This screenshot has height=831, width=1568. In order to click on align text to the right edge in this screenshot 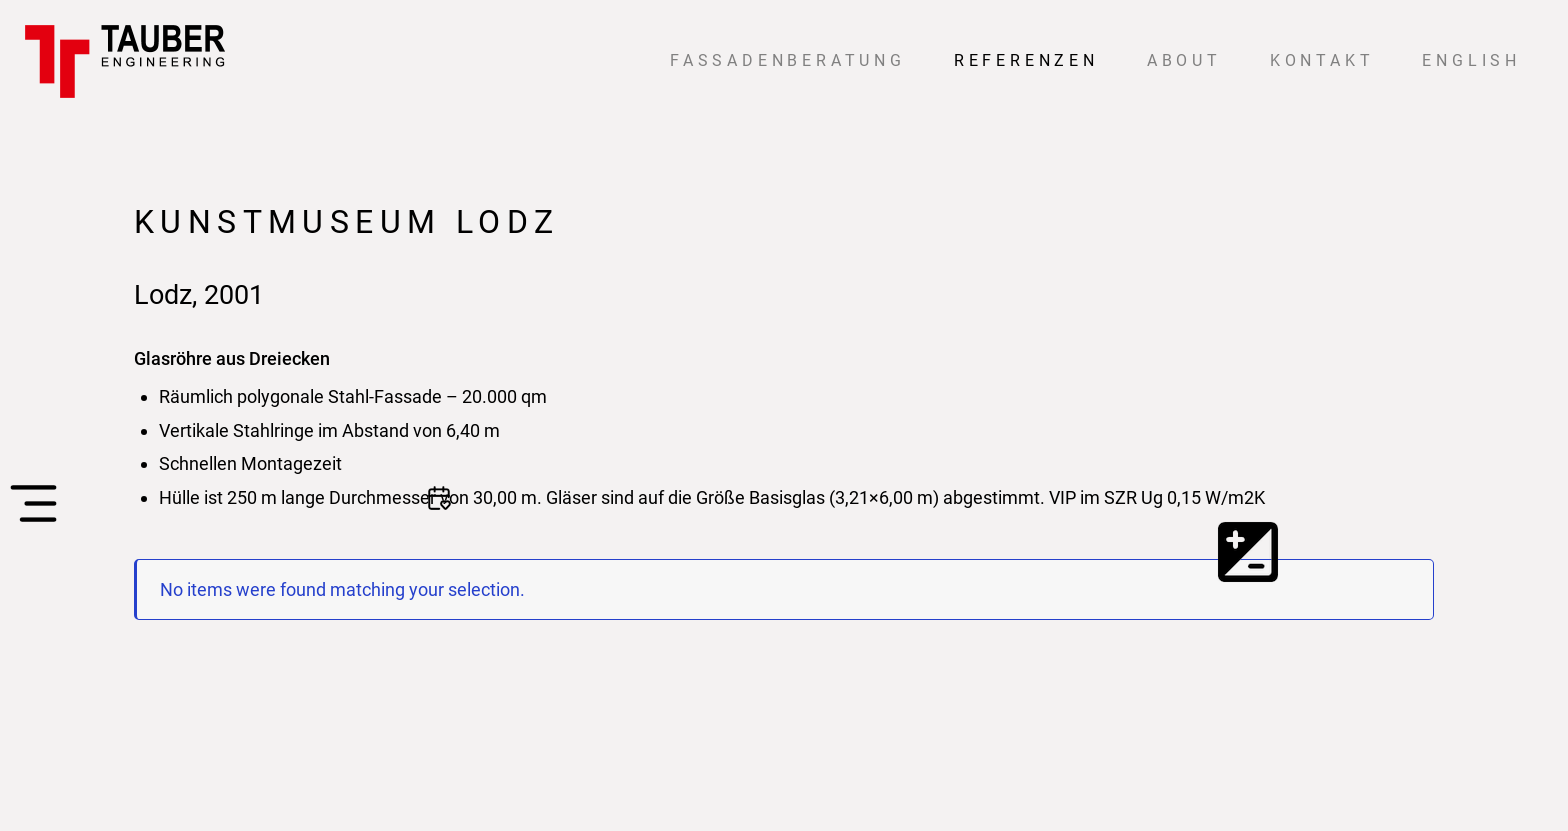, I will do `click(33, 503)`.